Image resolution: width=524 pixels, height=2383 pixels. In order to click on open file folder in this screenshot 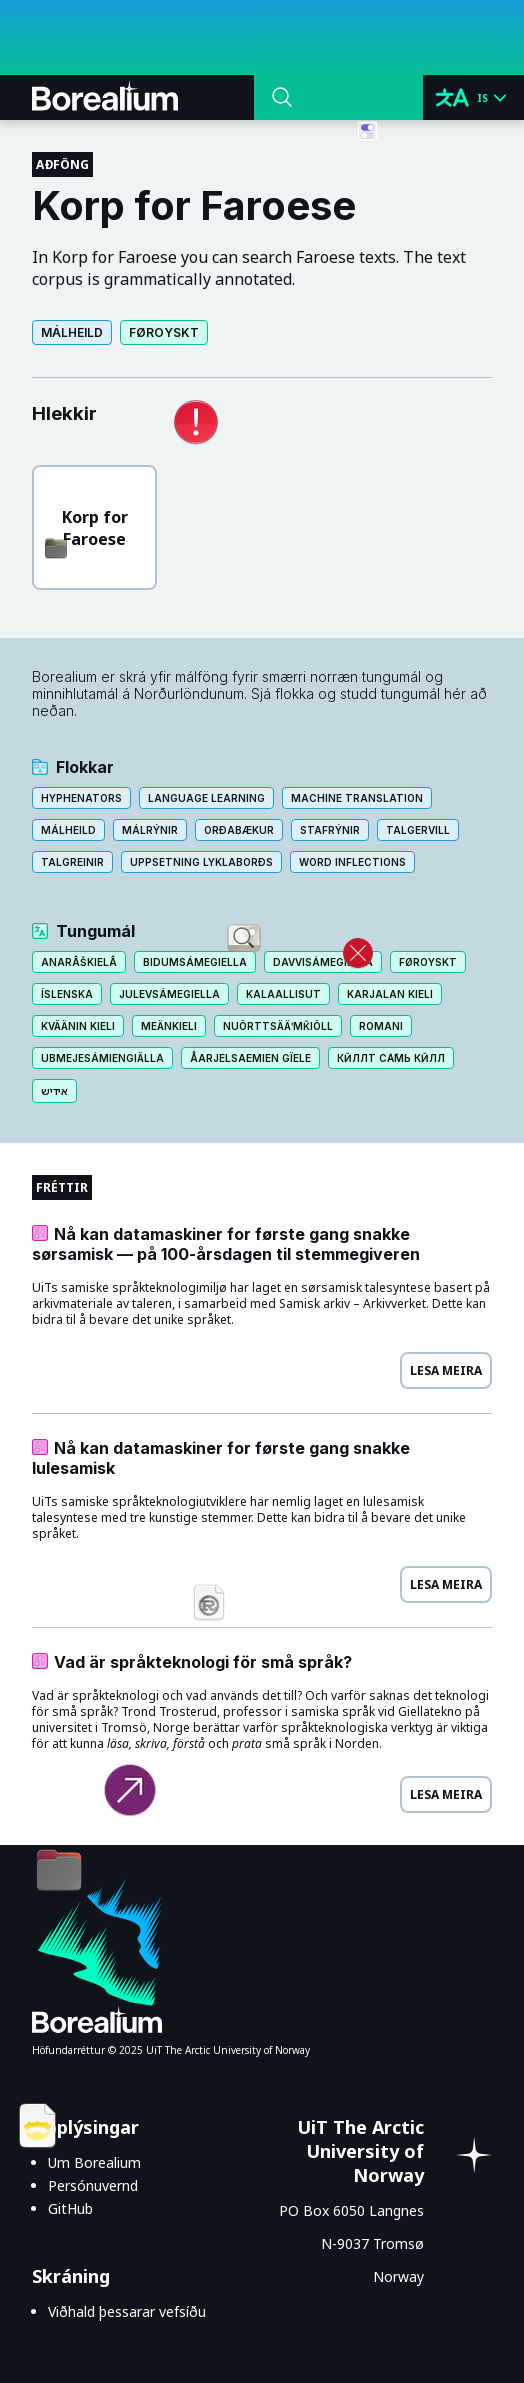, I will do `click(59, 1870)`.